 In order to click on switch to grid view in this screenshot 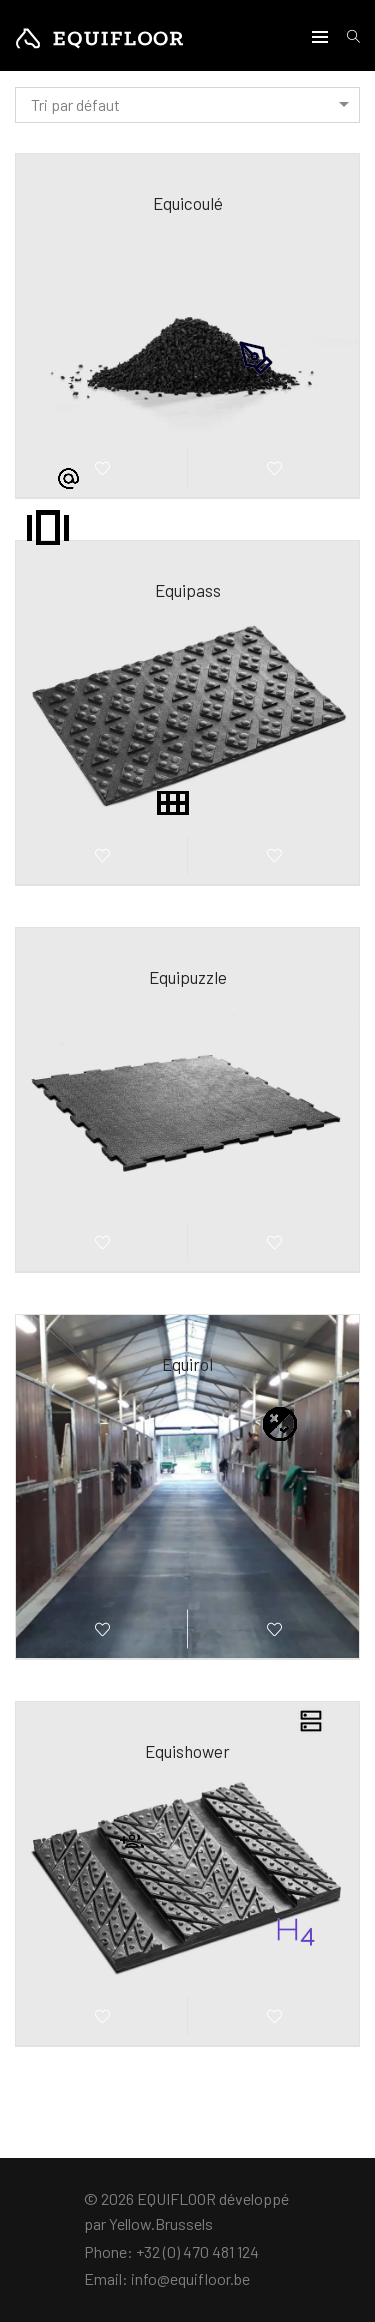, I will do `click(172, 804)`.